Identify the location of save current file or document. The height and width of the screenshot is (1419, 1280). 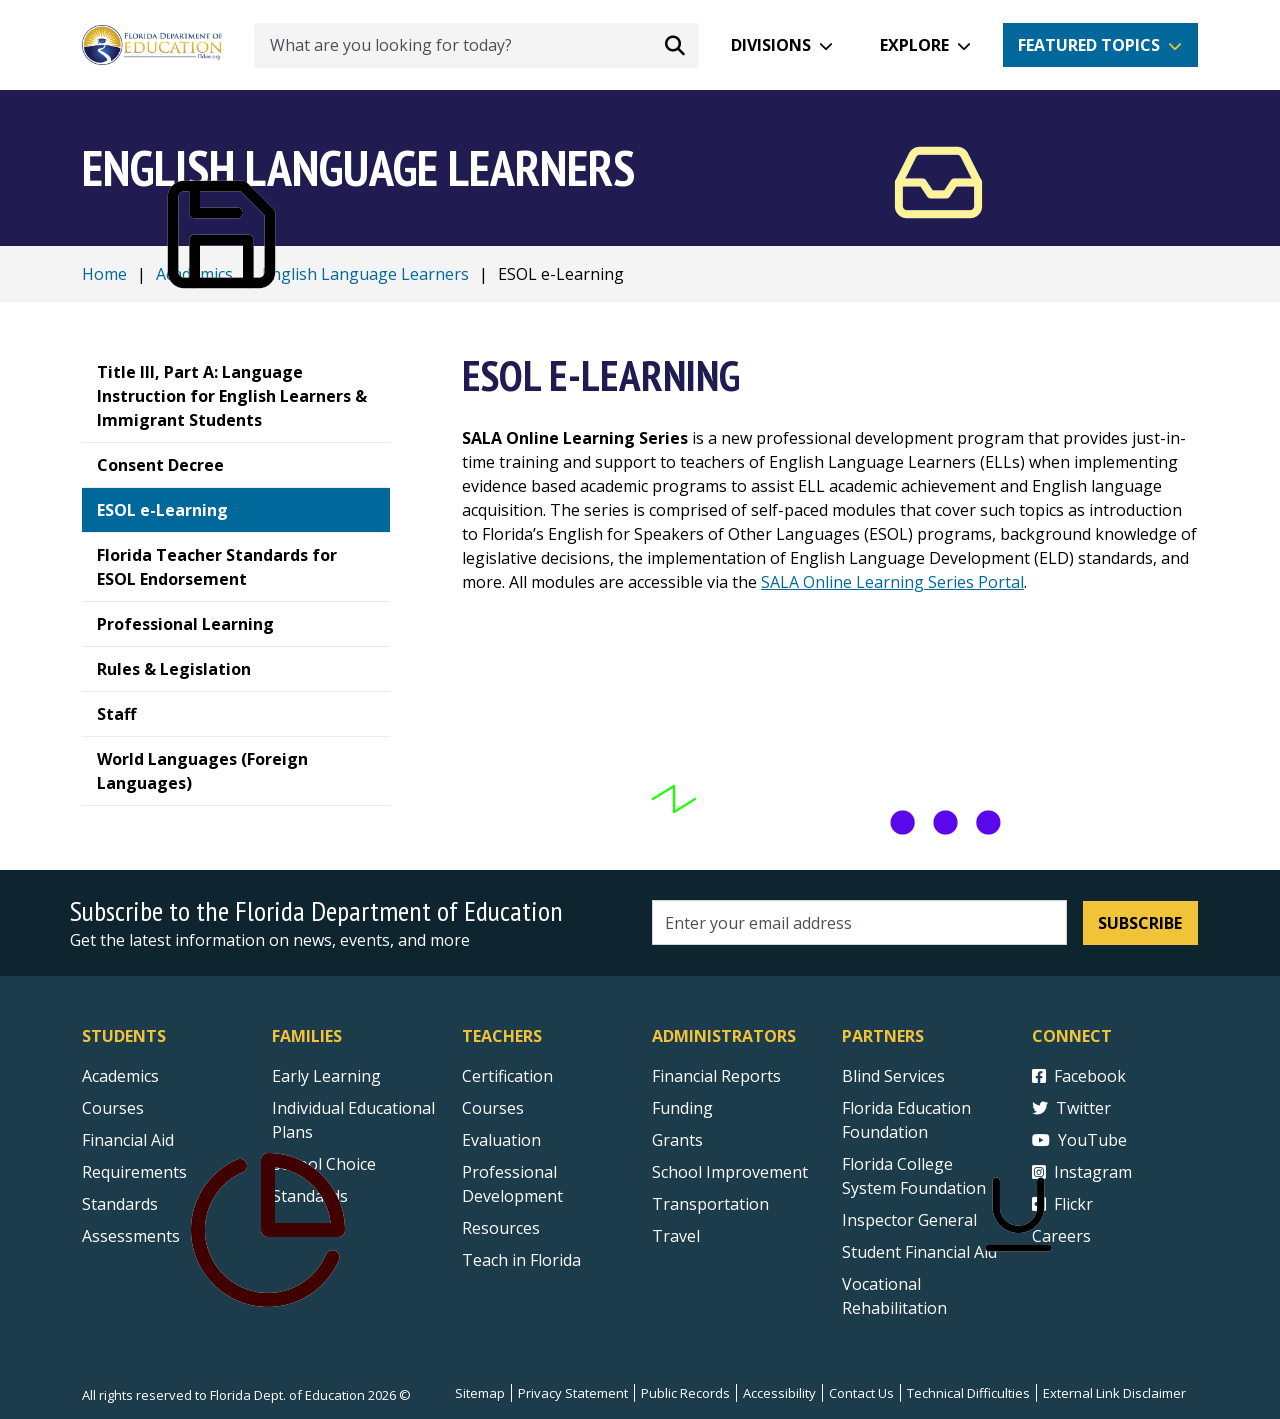
(221, 234).